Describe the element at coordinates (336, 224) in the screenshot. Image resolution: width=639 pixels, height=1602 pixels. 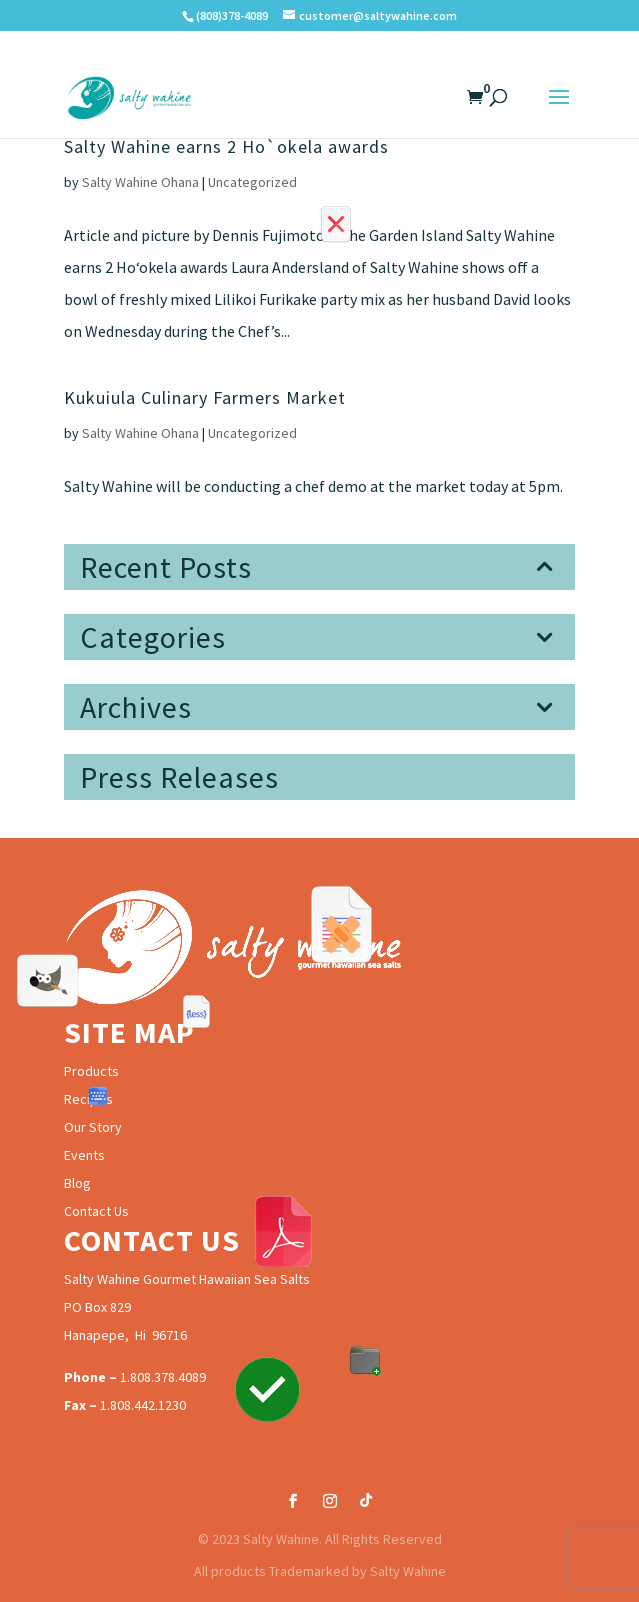
I see `a broken or invalid symbolic link file` at that location.